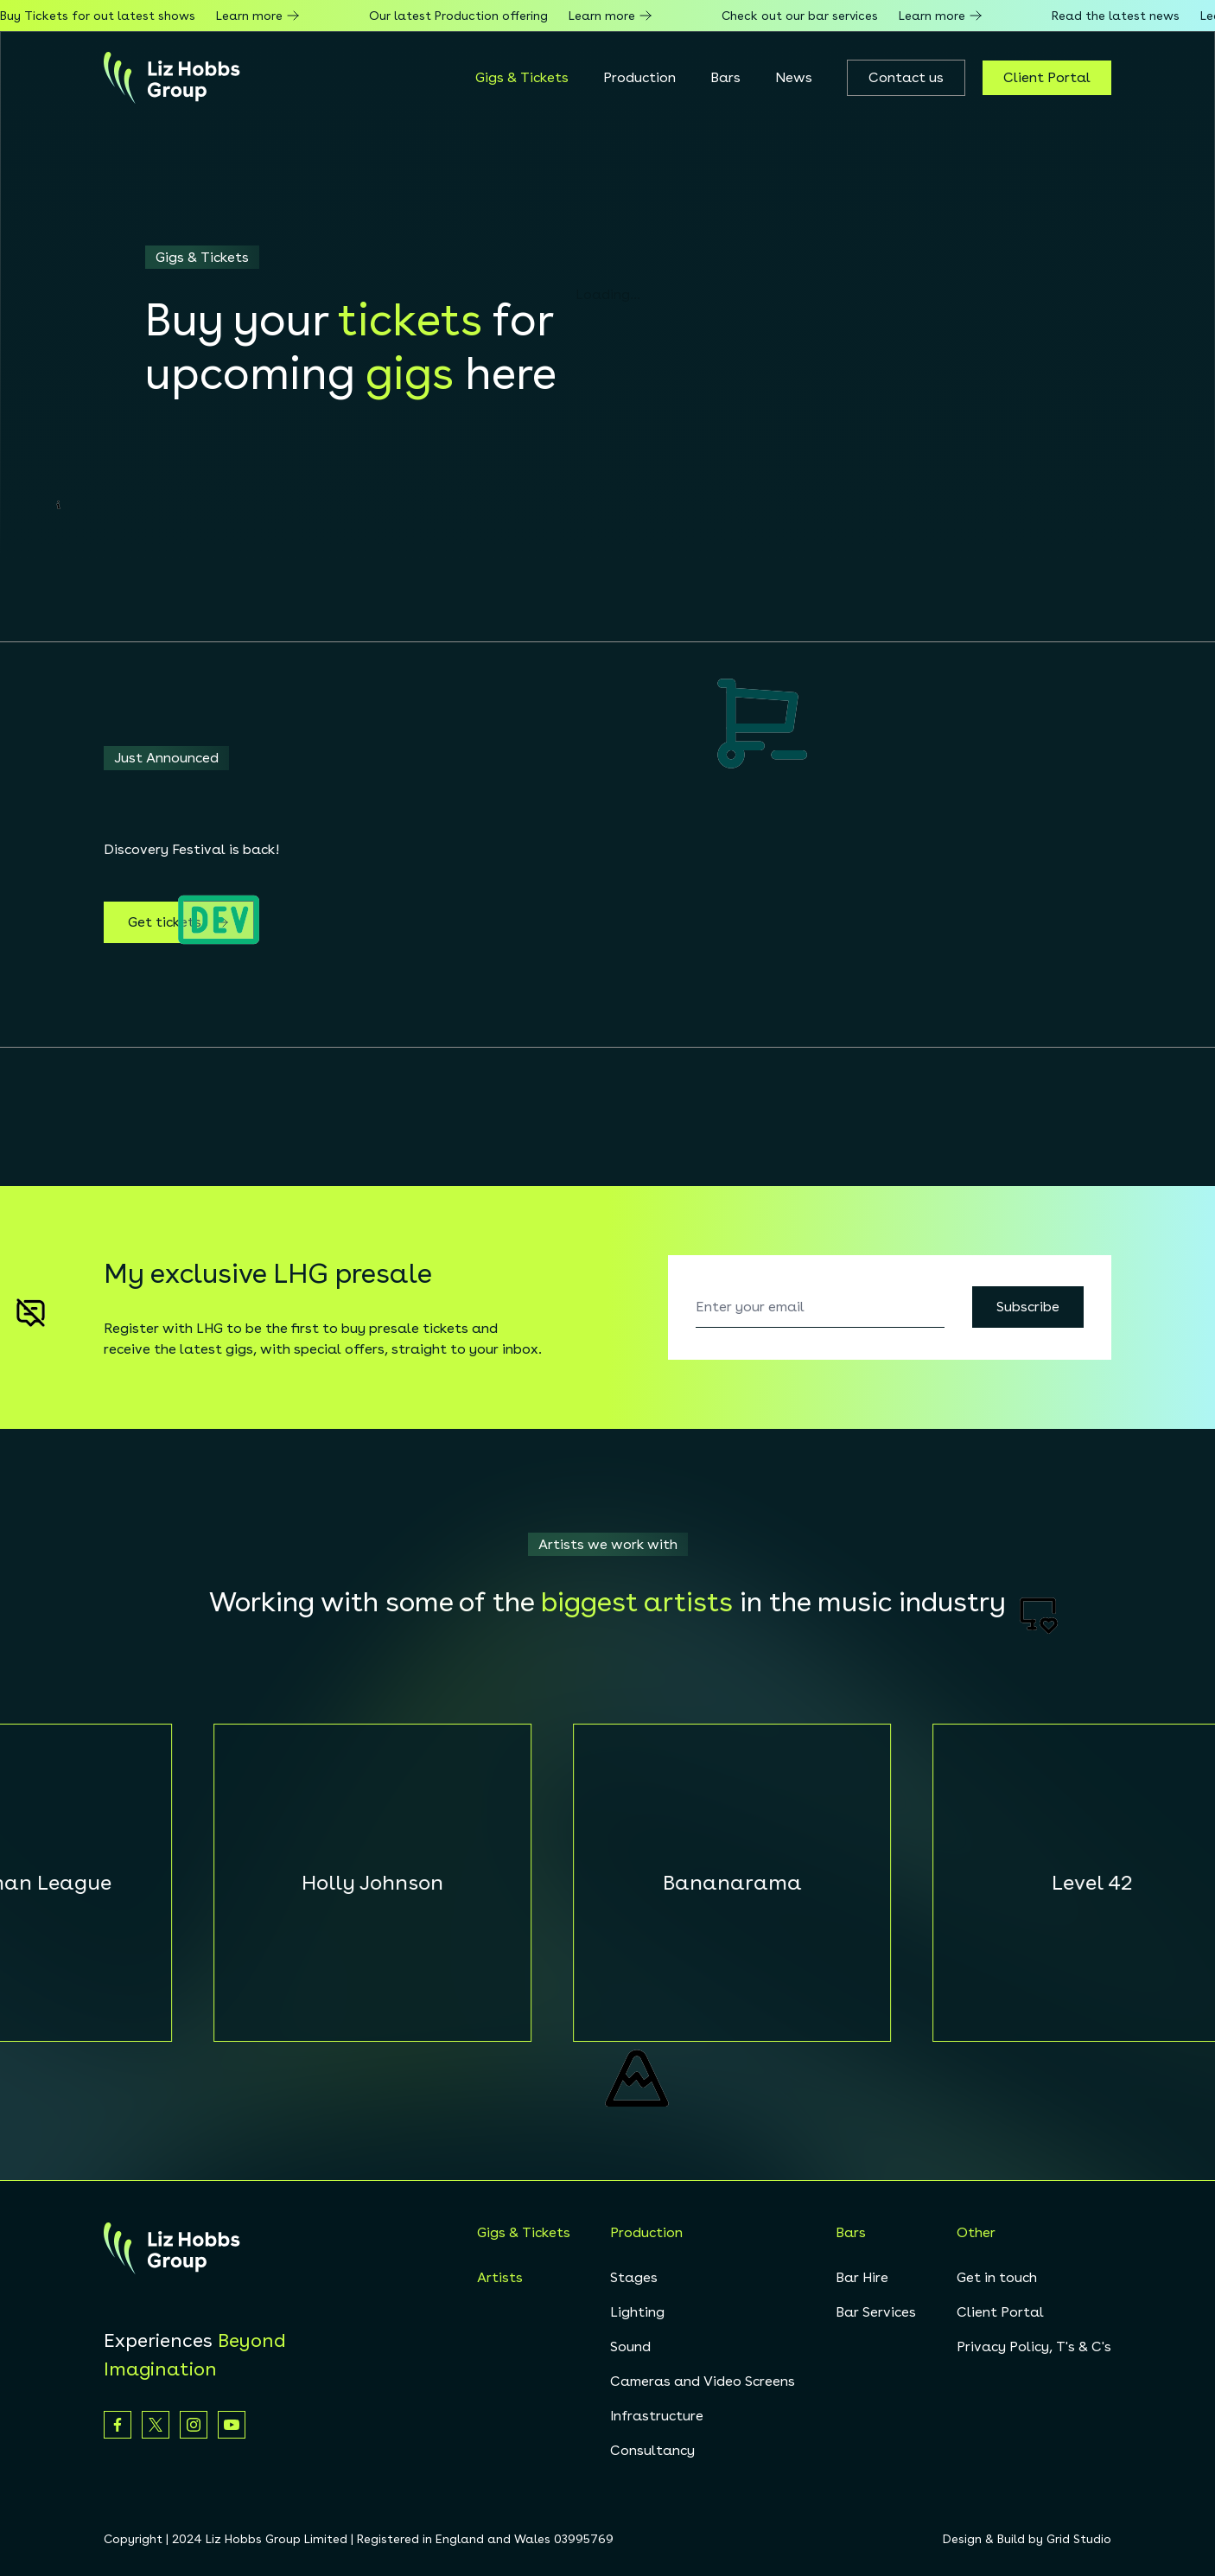 The image size is (1215, 2576). Describe the element at coordinates (1038, 1614) in the screenshot. I see `add device to favorites` at that location.